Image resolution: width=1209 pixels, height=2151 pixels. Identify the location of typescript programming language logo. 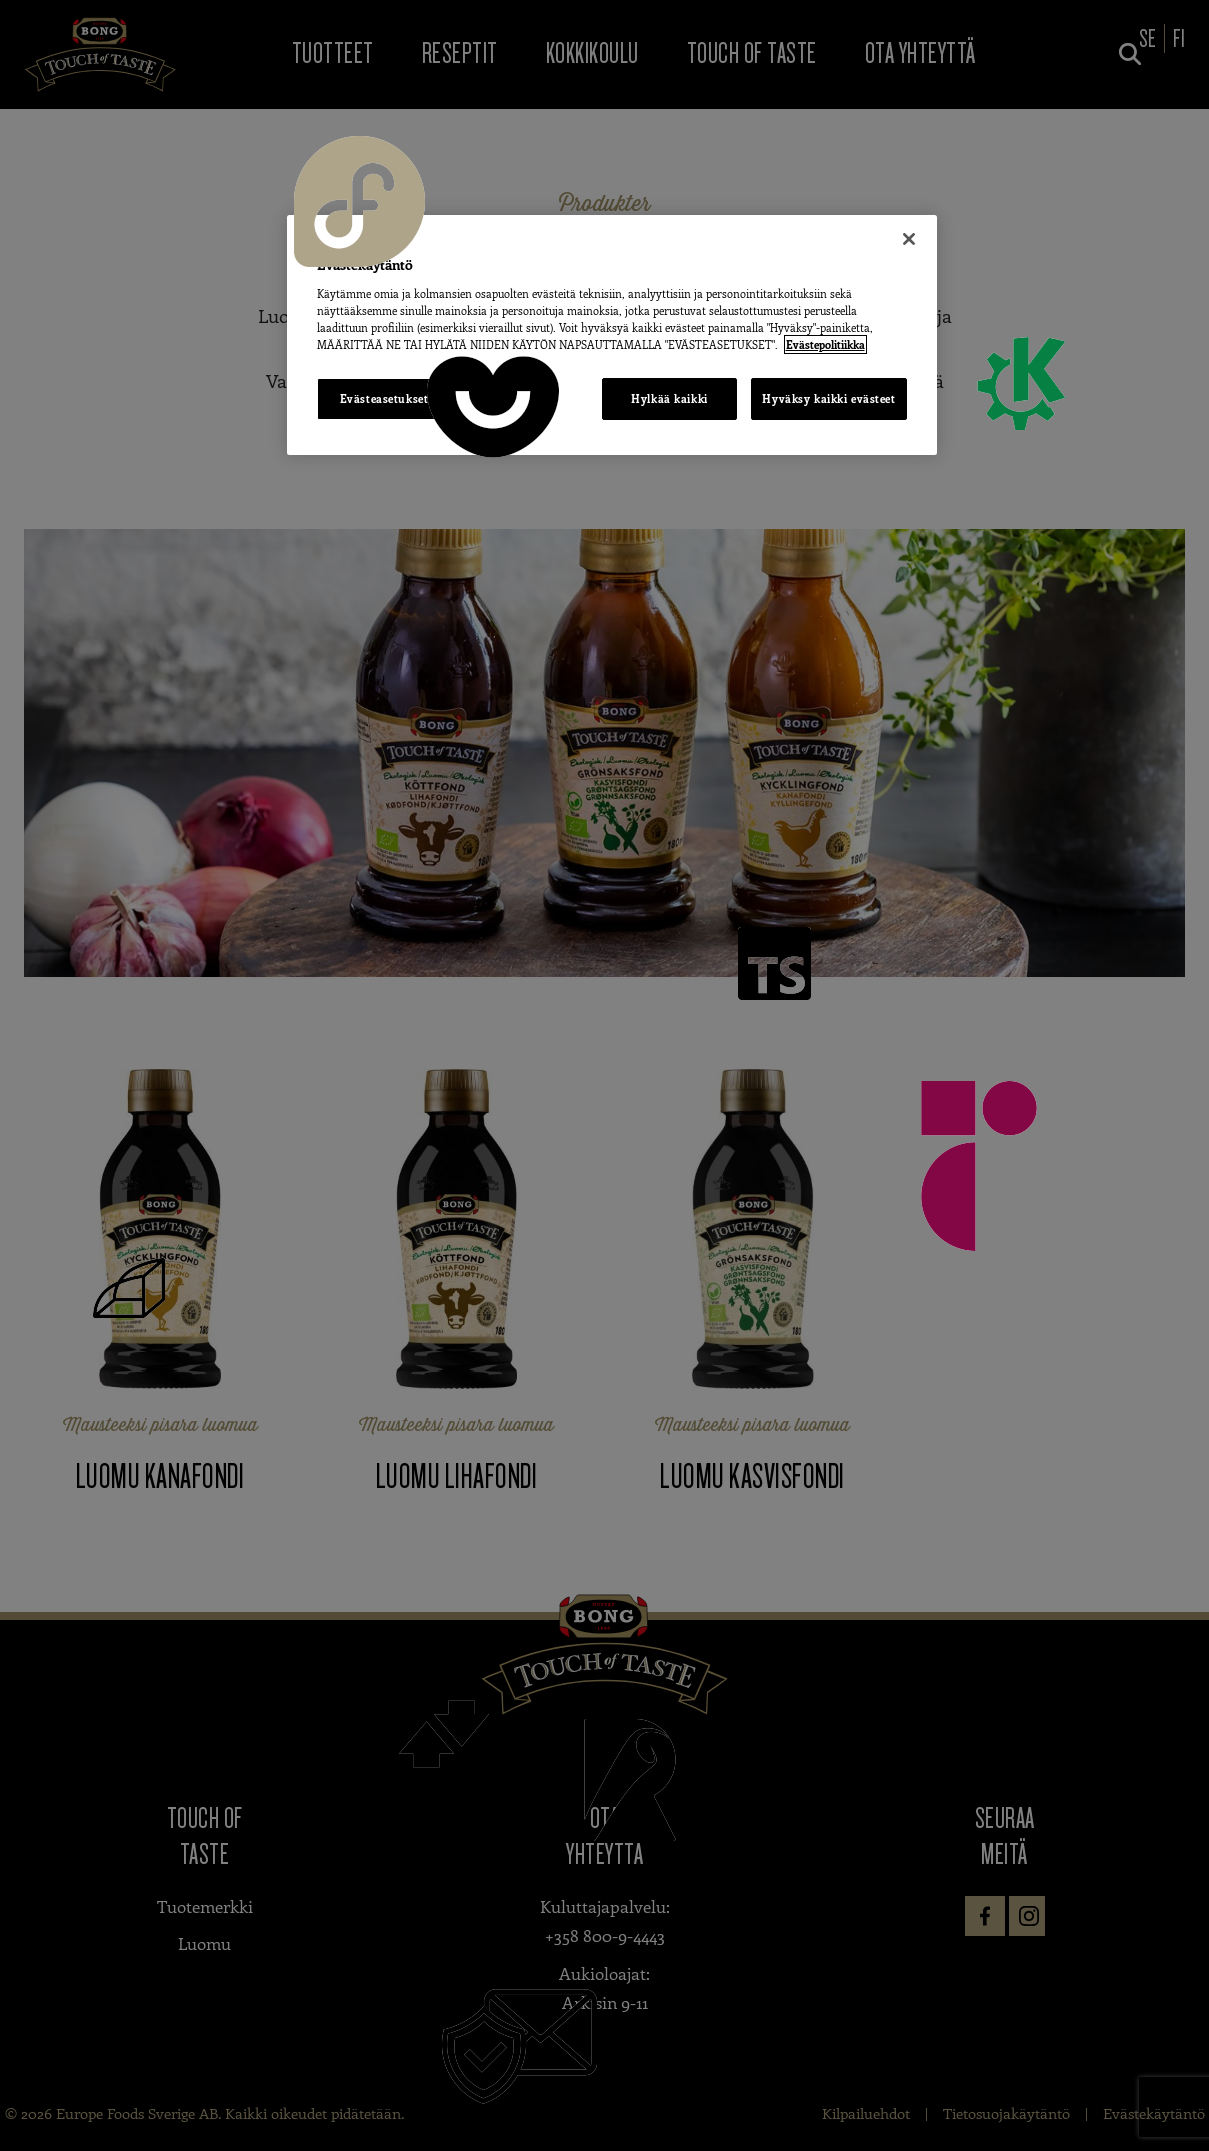
(774, 963).